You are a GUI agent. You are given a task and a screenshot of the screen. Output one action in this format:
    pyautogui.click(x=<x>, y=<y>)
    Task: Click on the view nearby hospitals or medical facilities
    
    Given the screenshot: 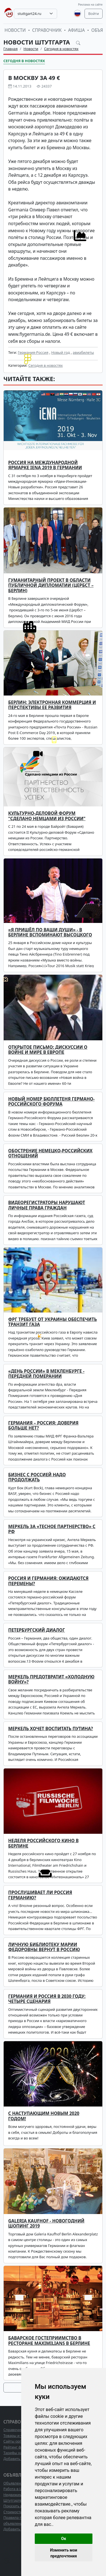 What is the action you would take?
    pyautogui.click(x=5, y=979)
    